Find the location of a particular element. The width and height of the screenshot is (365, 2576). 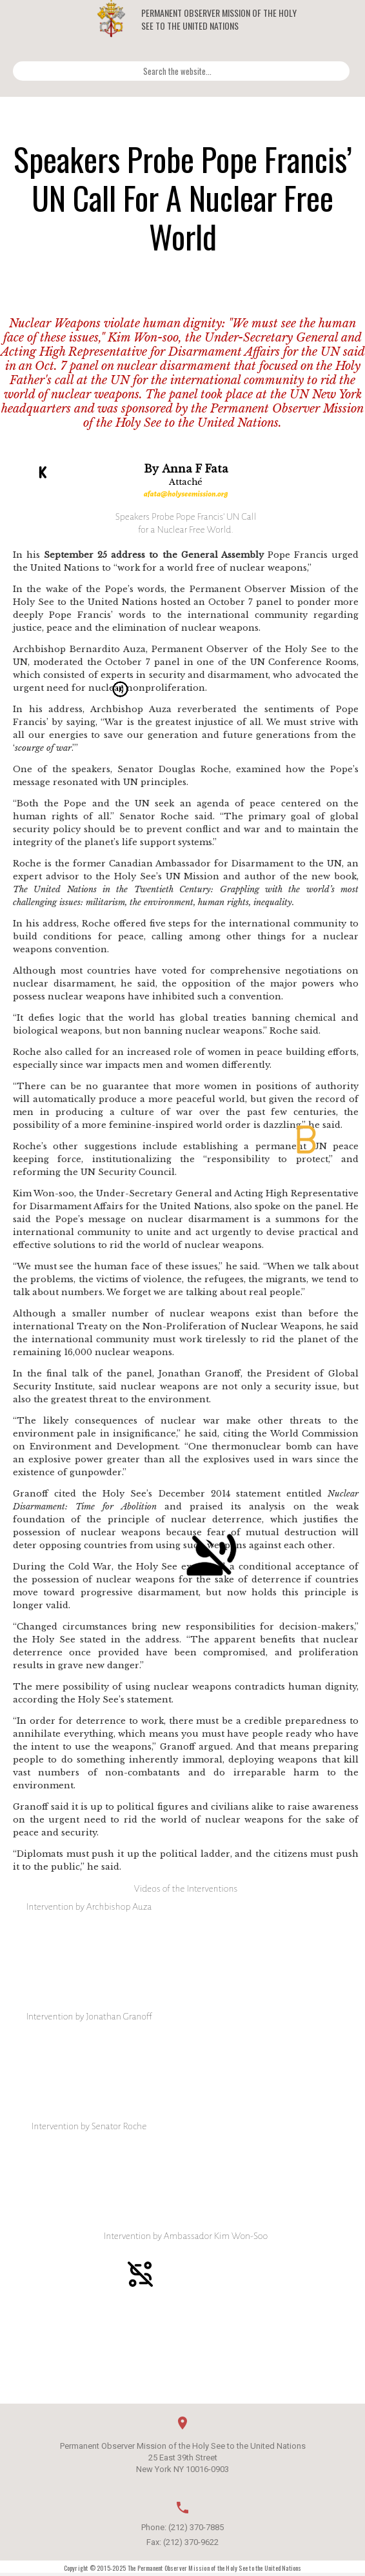

mute voice narration or screen reader is located at coordinates (212, 1555).